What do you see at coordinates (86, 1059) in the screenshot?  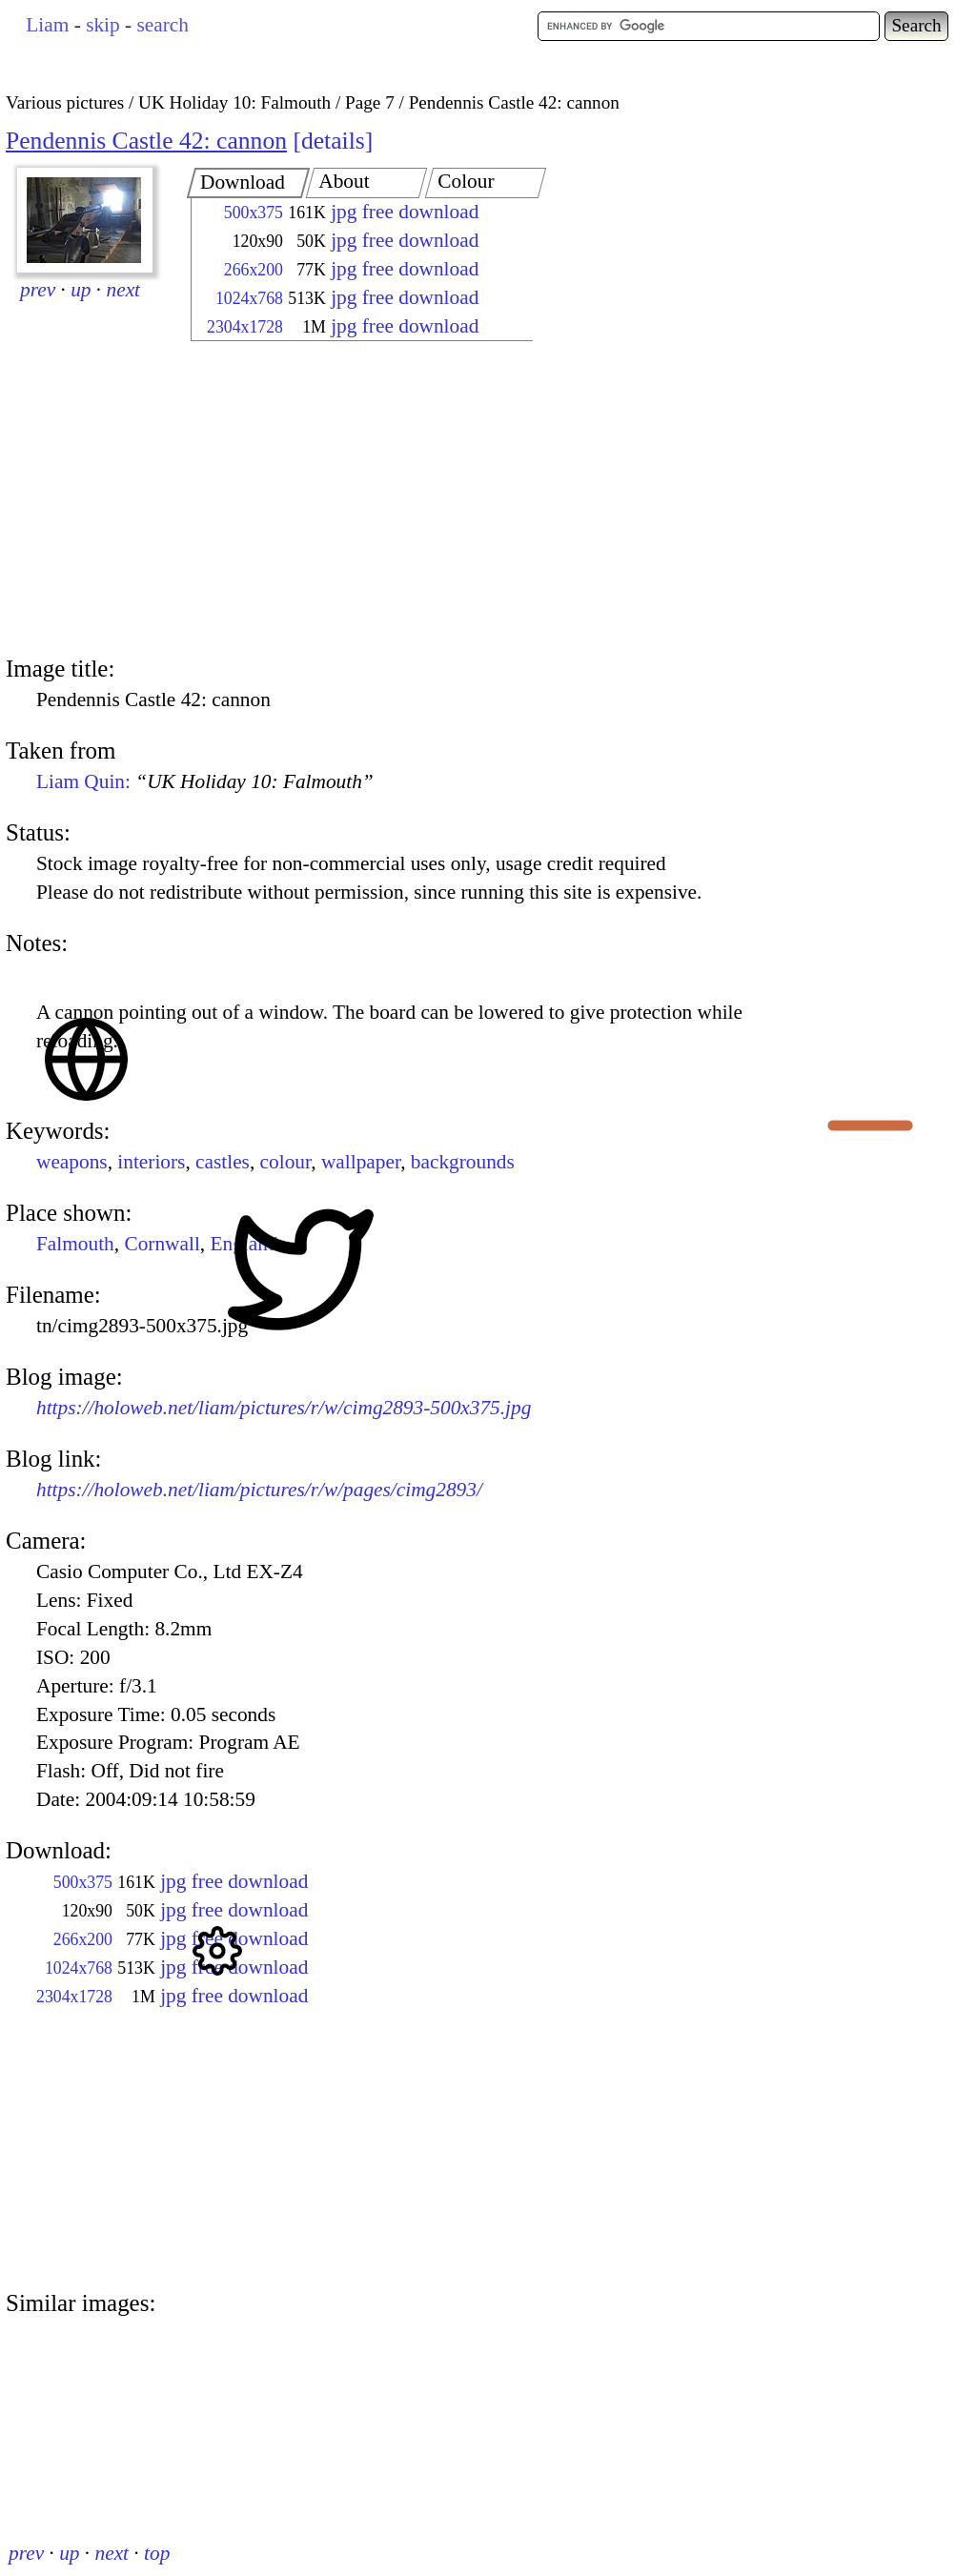 I see `switch to a different language or region` at bounding box center [86, 1059].